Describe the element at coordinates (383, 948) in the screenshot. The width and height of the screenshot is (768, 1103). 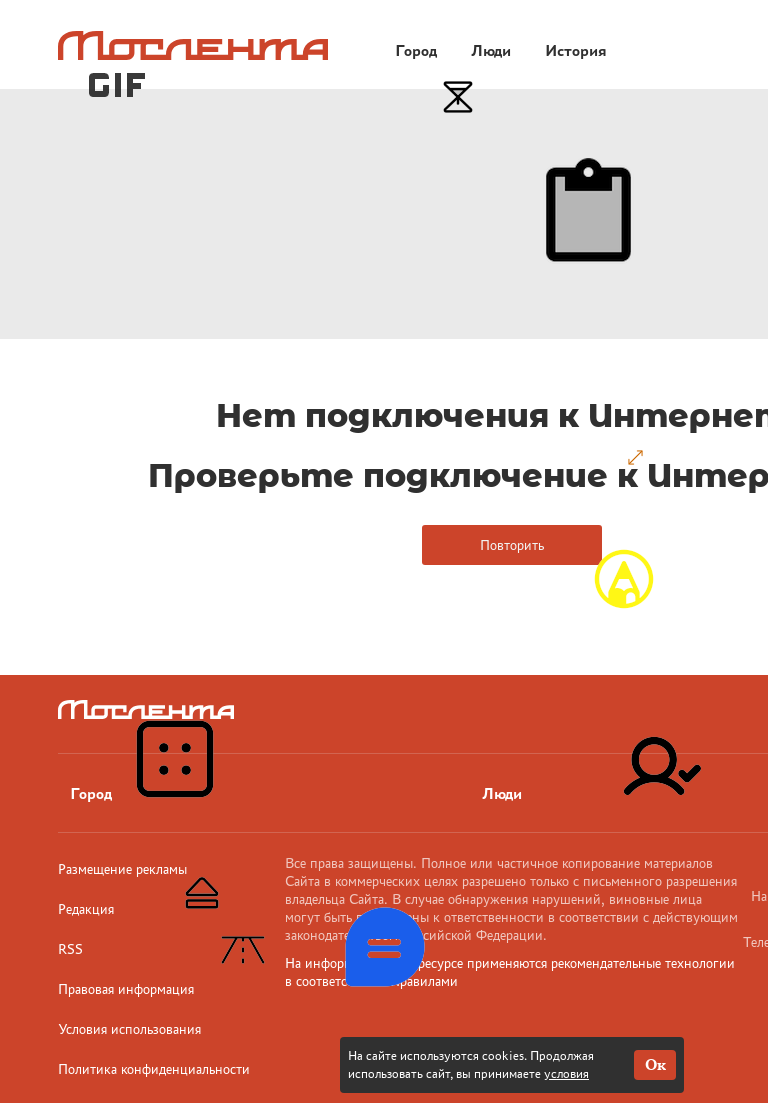
I see `open chat or messaging` at that location.